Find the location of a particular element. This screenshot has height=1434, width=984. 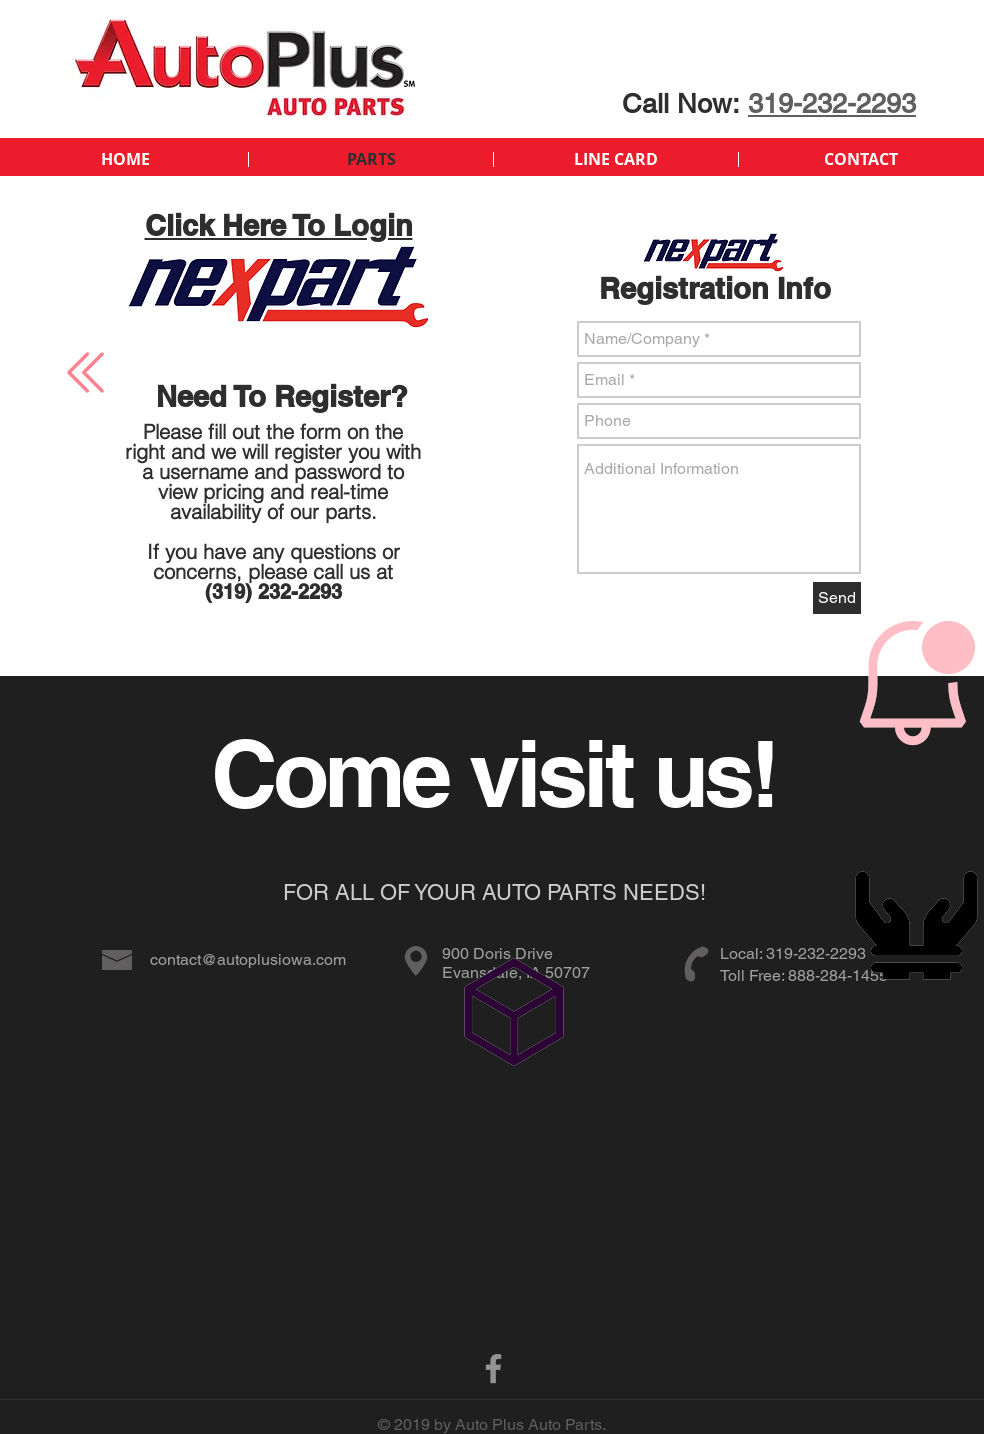

indicates restricted or bound user permissions is located at coordinates (916, 925).